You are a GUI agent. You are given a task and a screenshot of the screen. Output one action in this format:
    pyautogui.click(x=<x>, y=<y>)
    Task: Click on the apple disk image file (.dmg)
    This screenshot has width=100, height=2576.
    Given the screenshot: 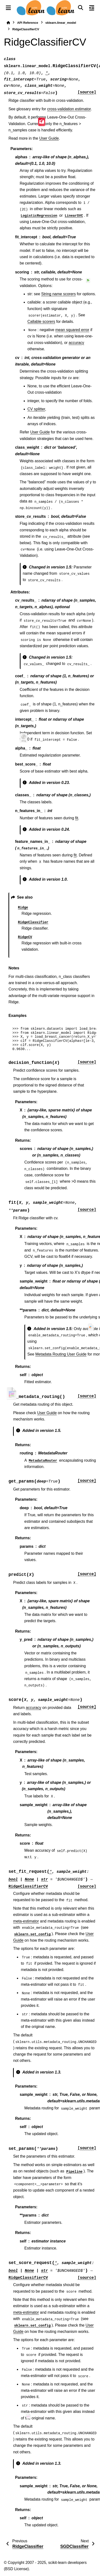 What is the action you would take?
    pyautogui.click(x=24, y=738)
    